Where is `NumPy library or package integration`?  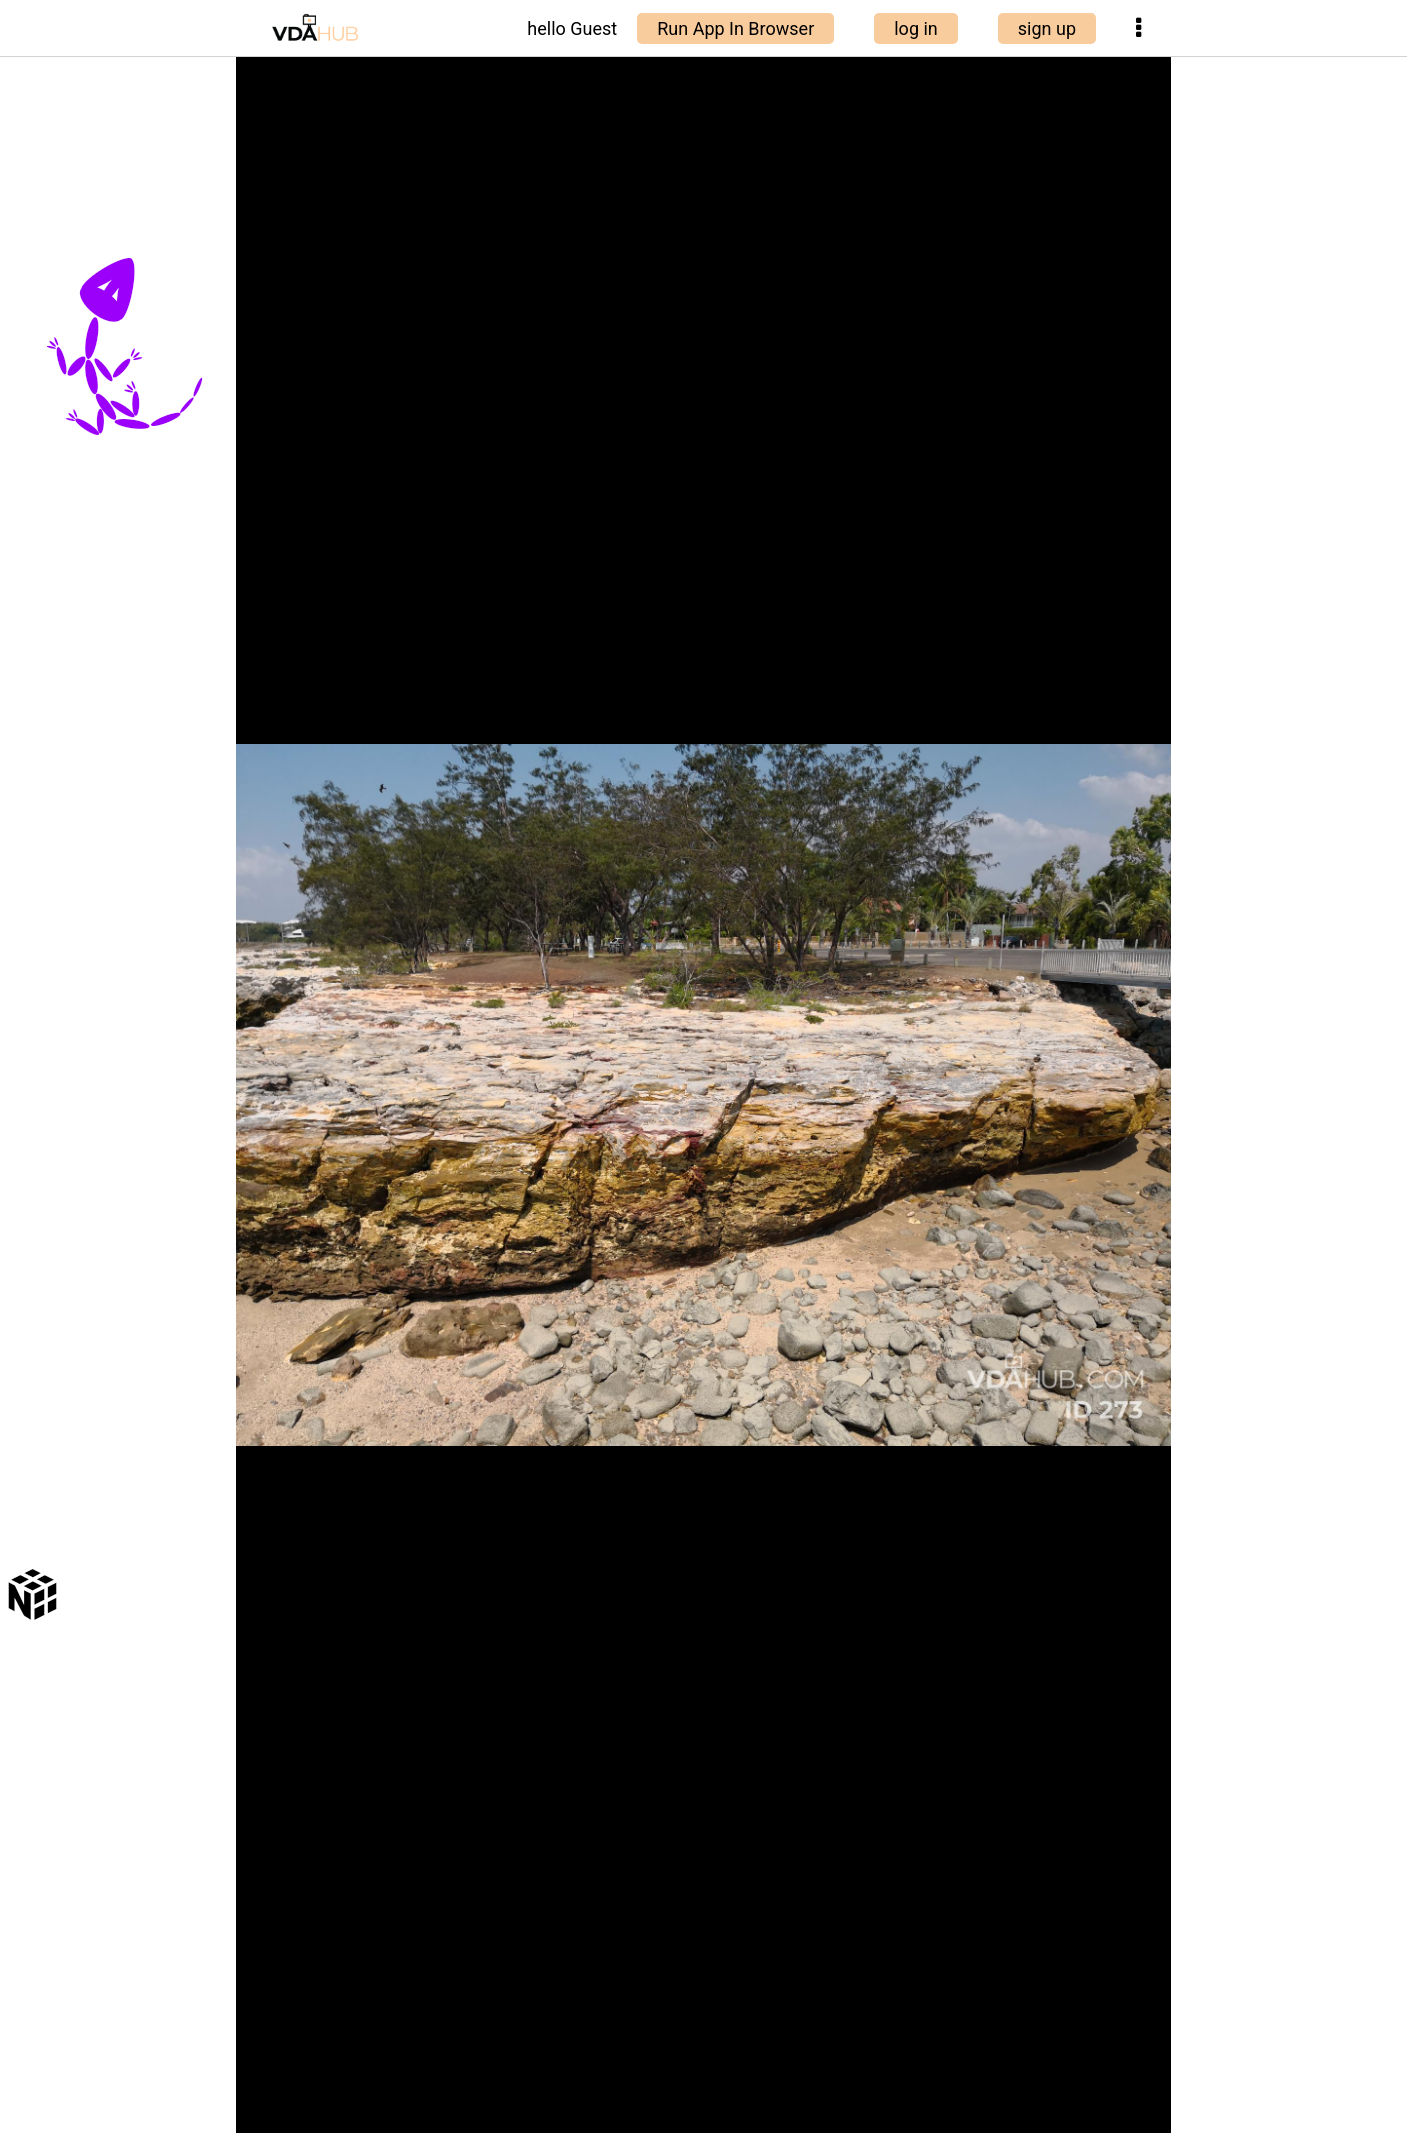 NumPy library or package integration is located at coordinates (32, 1594).